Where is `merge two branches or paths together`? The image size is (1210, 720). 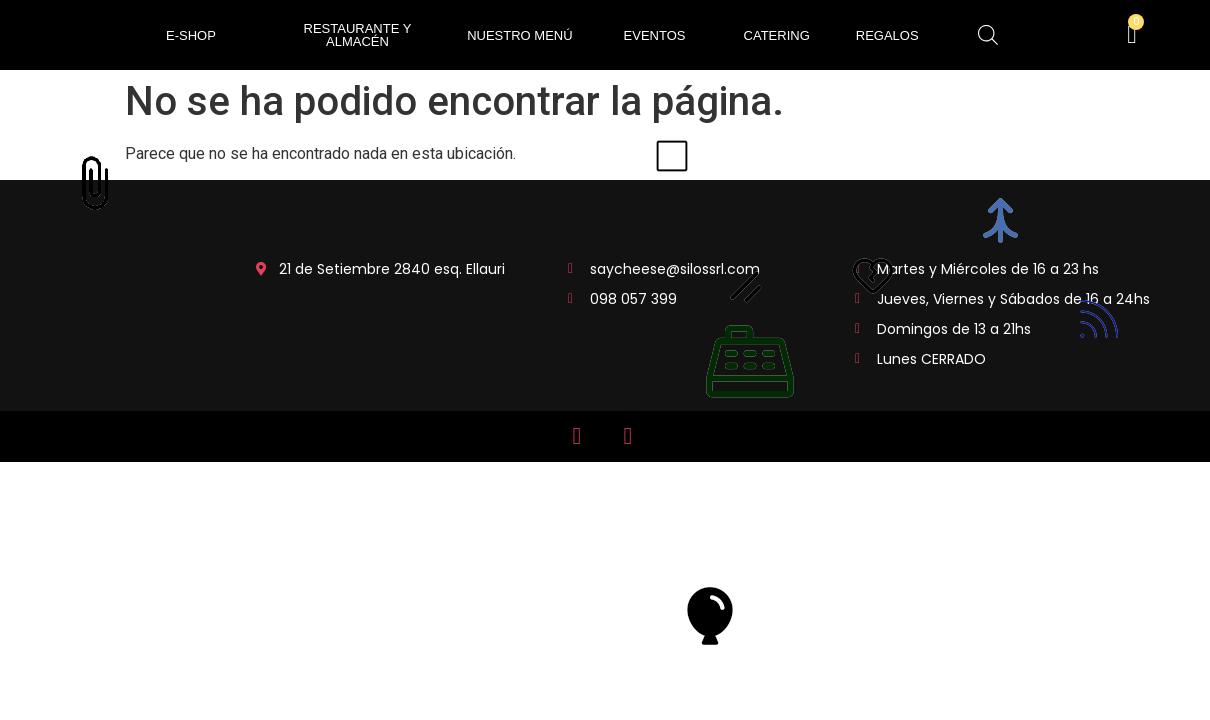 merge two branches or paths together is located at coordinates (1000, 220).